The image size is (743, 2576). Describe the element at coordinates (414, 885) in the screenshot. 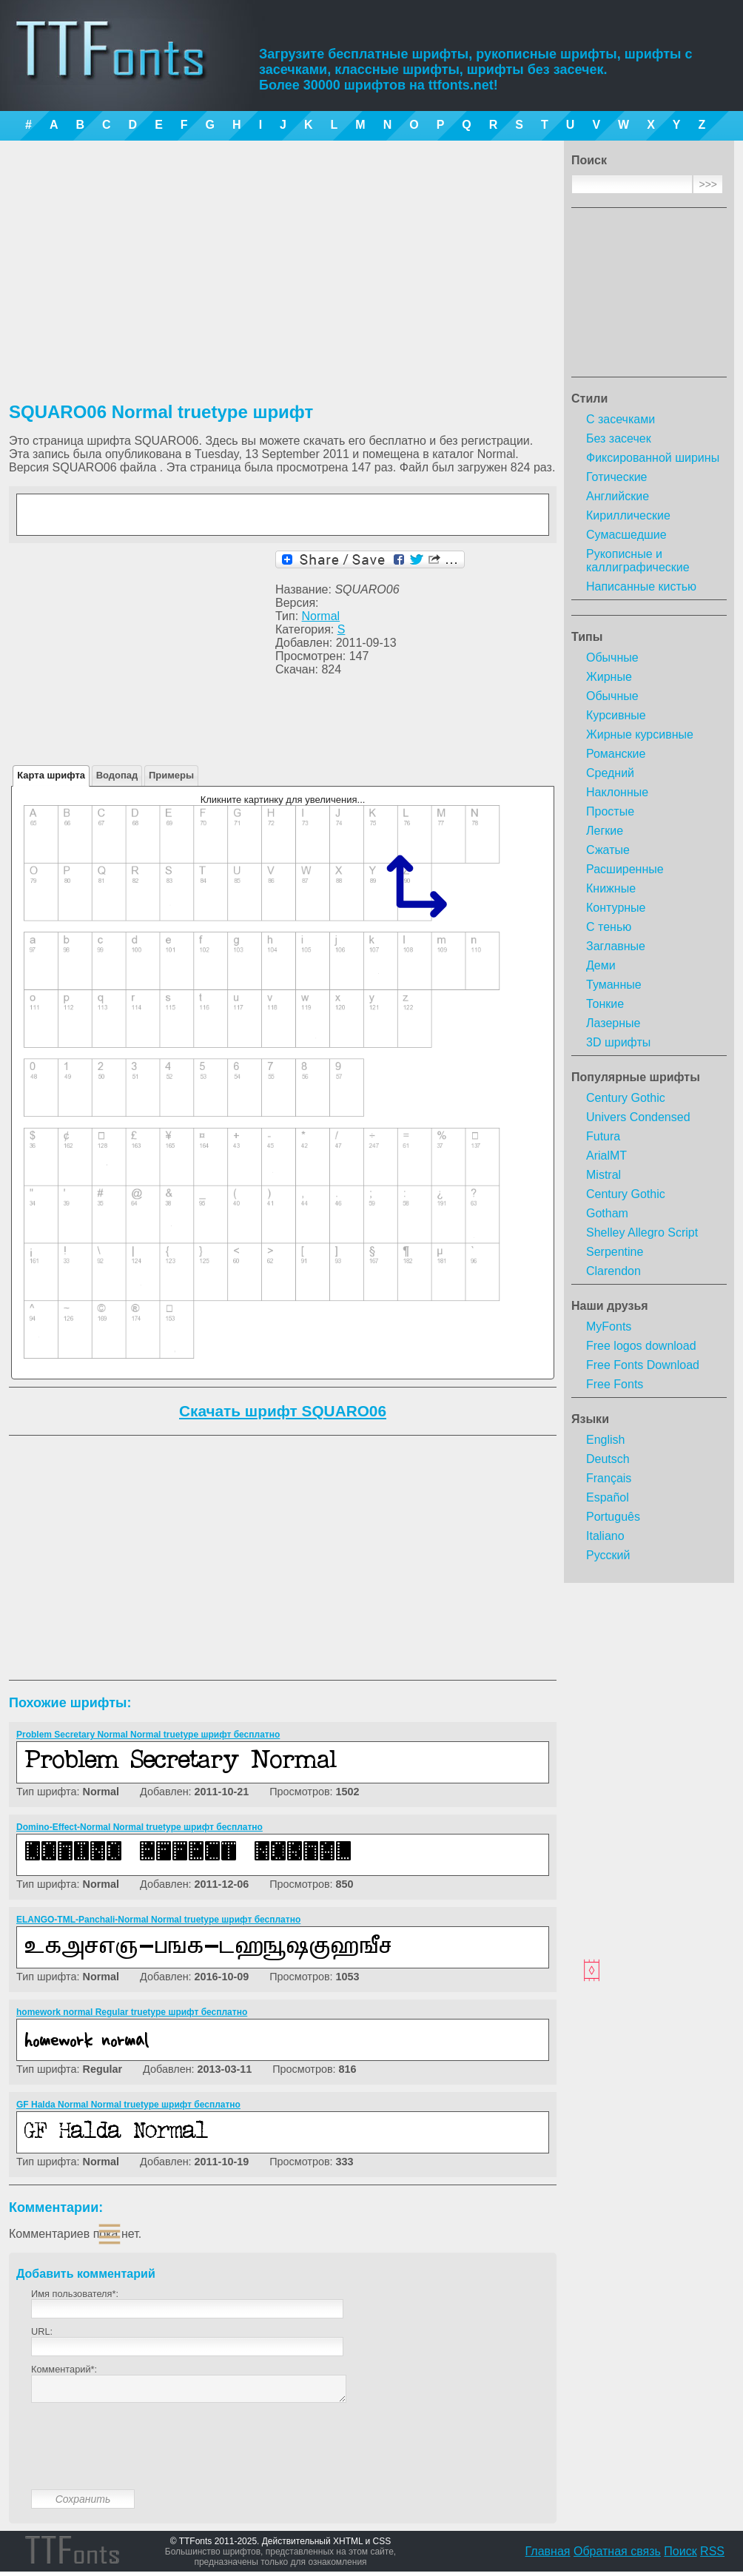

I see `indicates a path or vector direction` at that location.